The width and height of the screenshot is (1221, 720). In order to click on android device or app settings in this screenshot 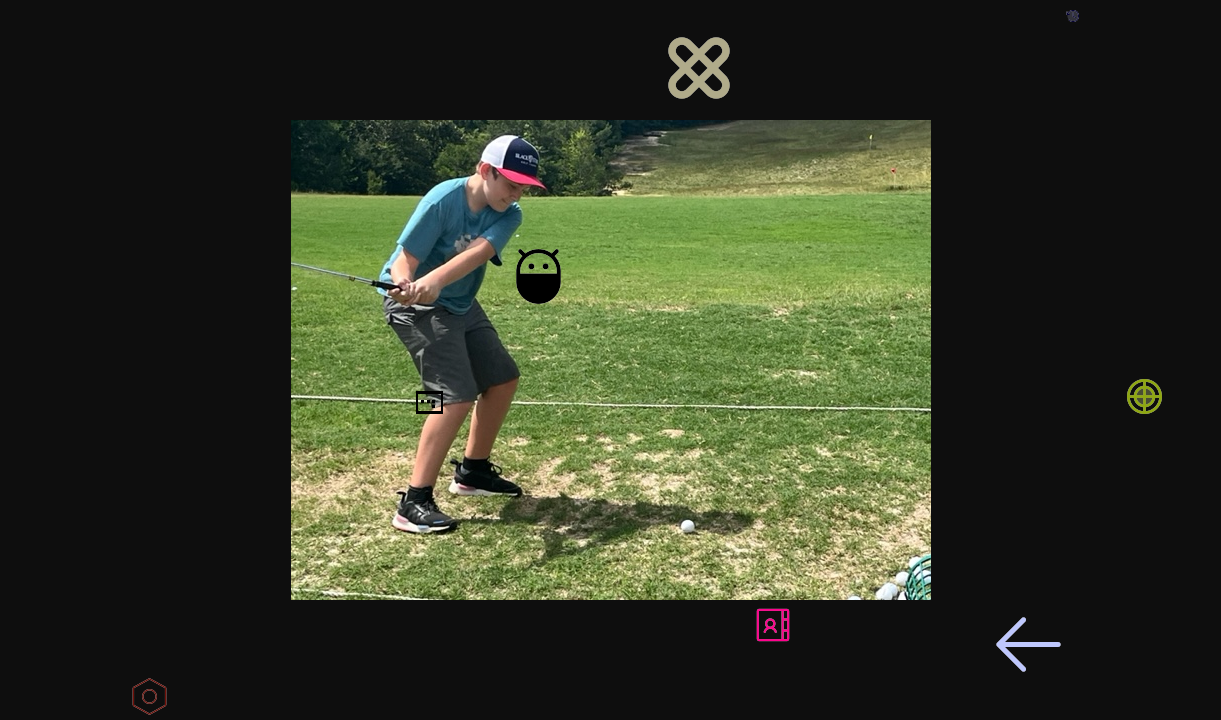, I will do `click(538, 275)`.